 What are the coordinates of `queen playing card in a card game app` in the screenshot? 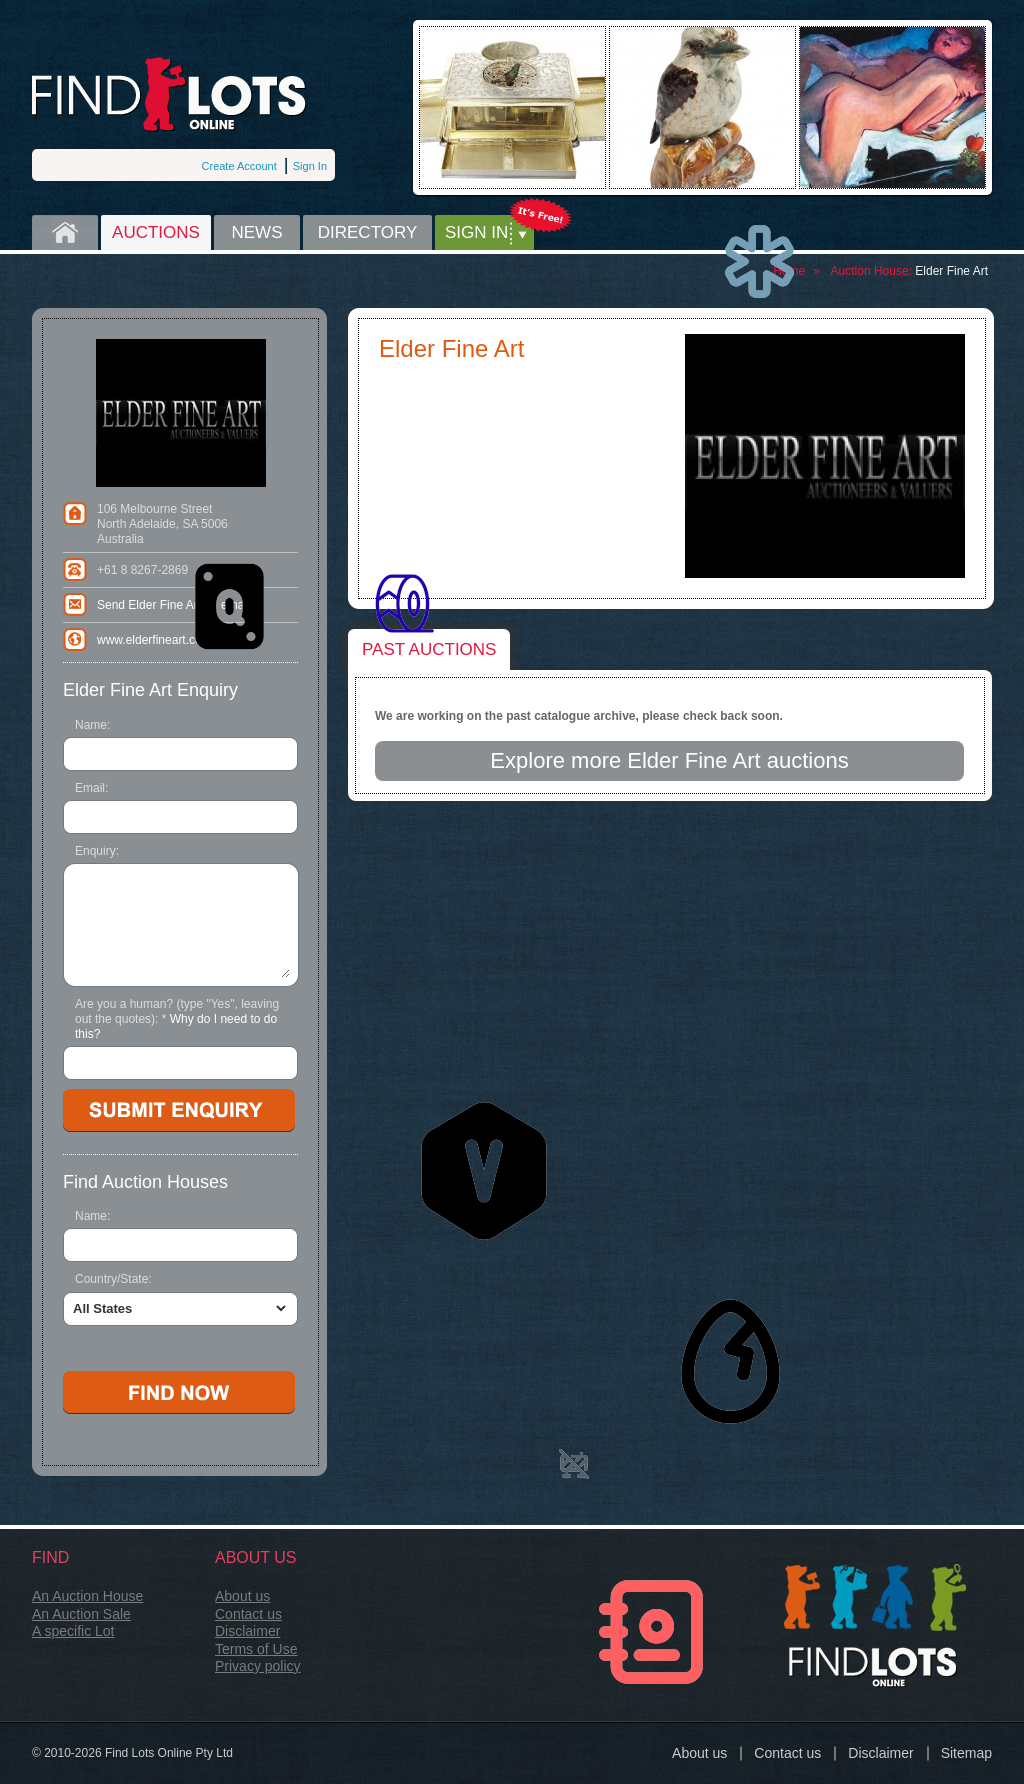 It's located at (229, 606).